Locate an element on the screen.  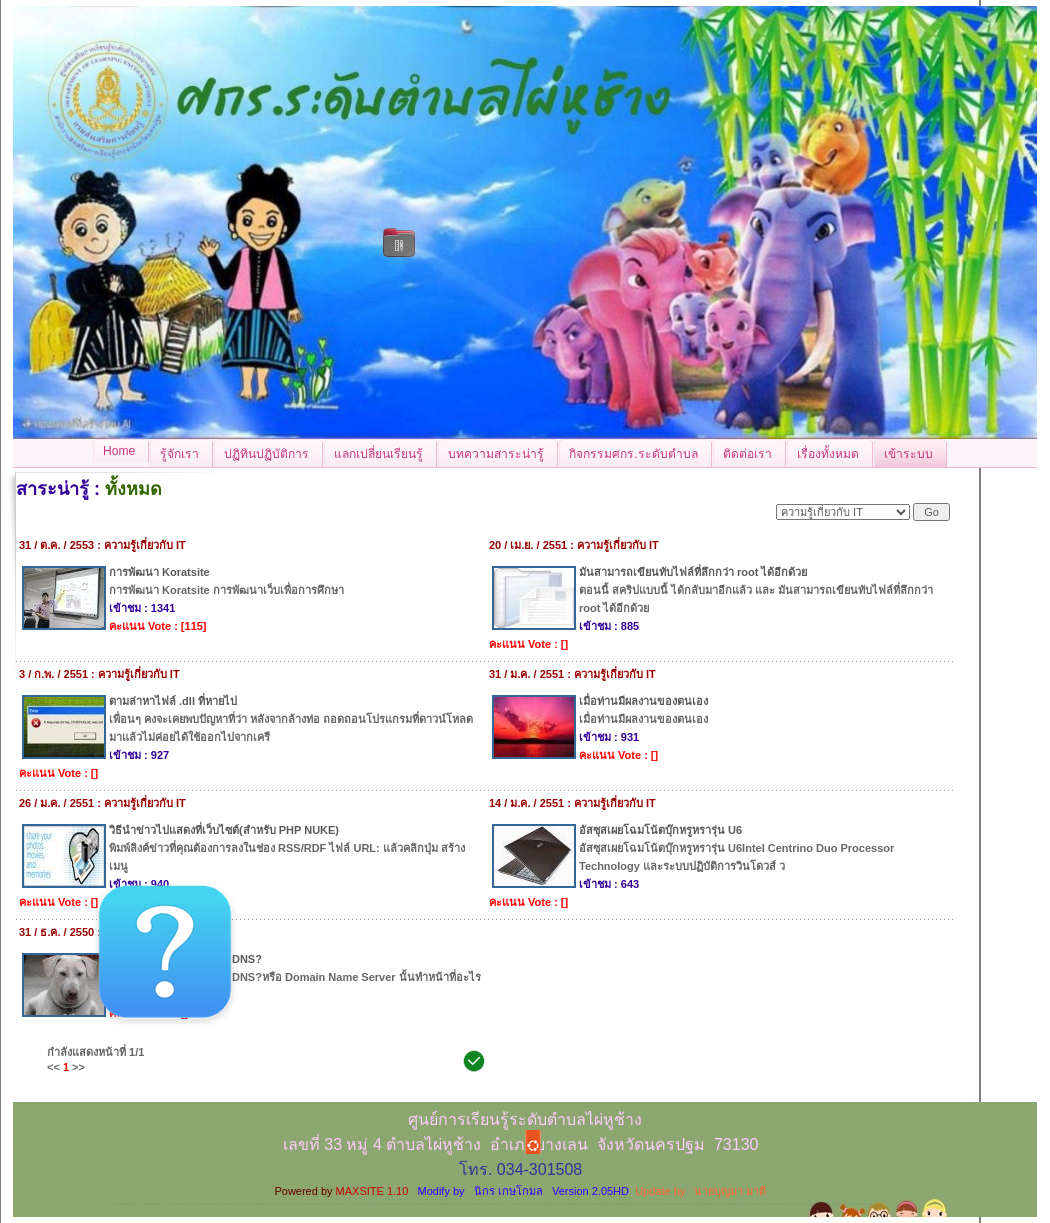
indicates a help or information dialog is located at coordinates (165, 955).